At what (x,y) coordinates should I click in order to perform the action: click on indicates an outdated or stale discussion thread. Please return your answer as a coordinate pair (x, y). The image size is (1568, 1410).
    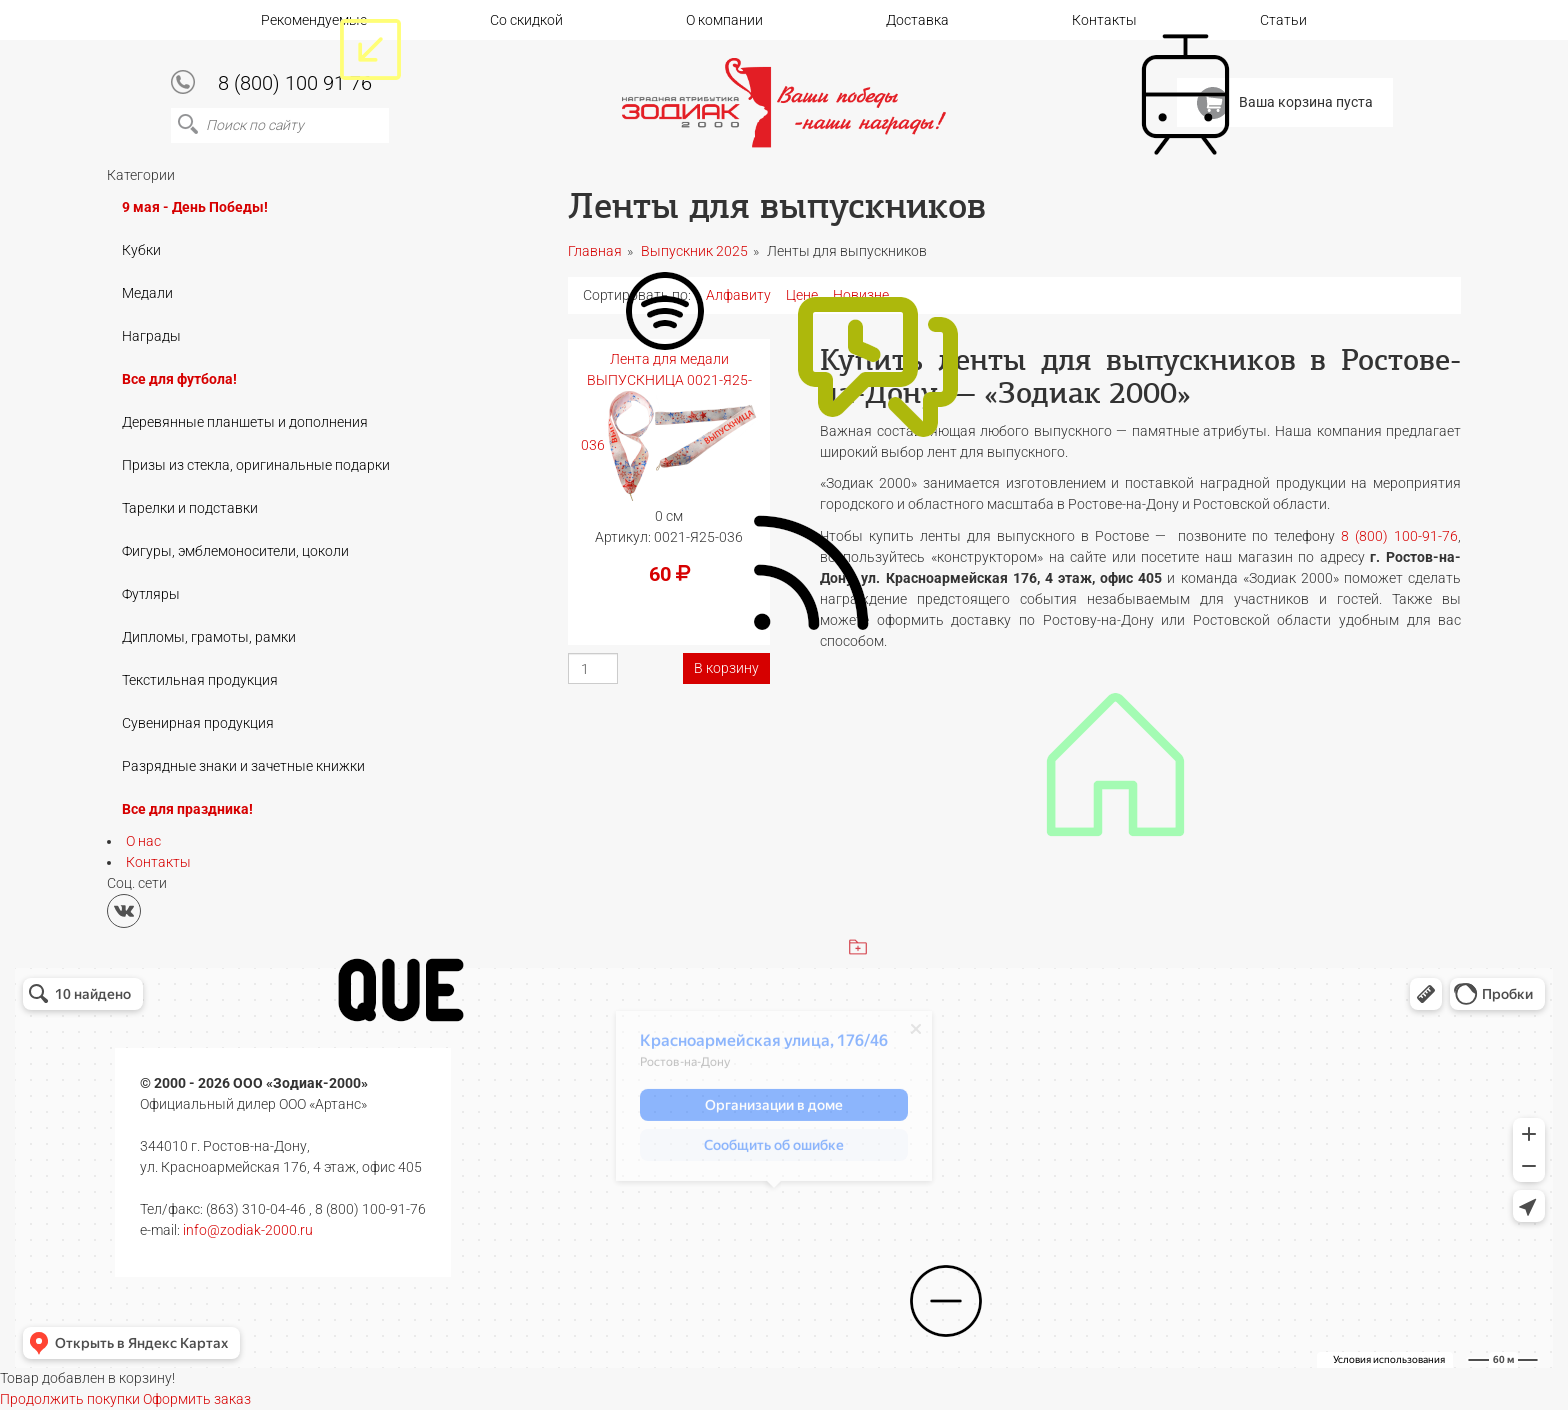
    Looking at the image, I should click on (878, 367).